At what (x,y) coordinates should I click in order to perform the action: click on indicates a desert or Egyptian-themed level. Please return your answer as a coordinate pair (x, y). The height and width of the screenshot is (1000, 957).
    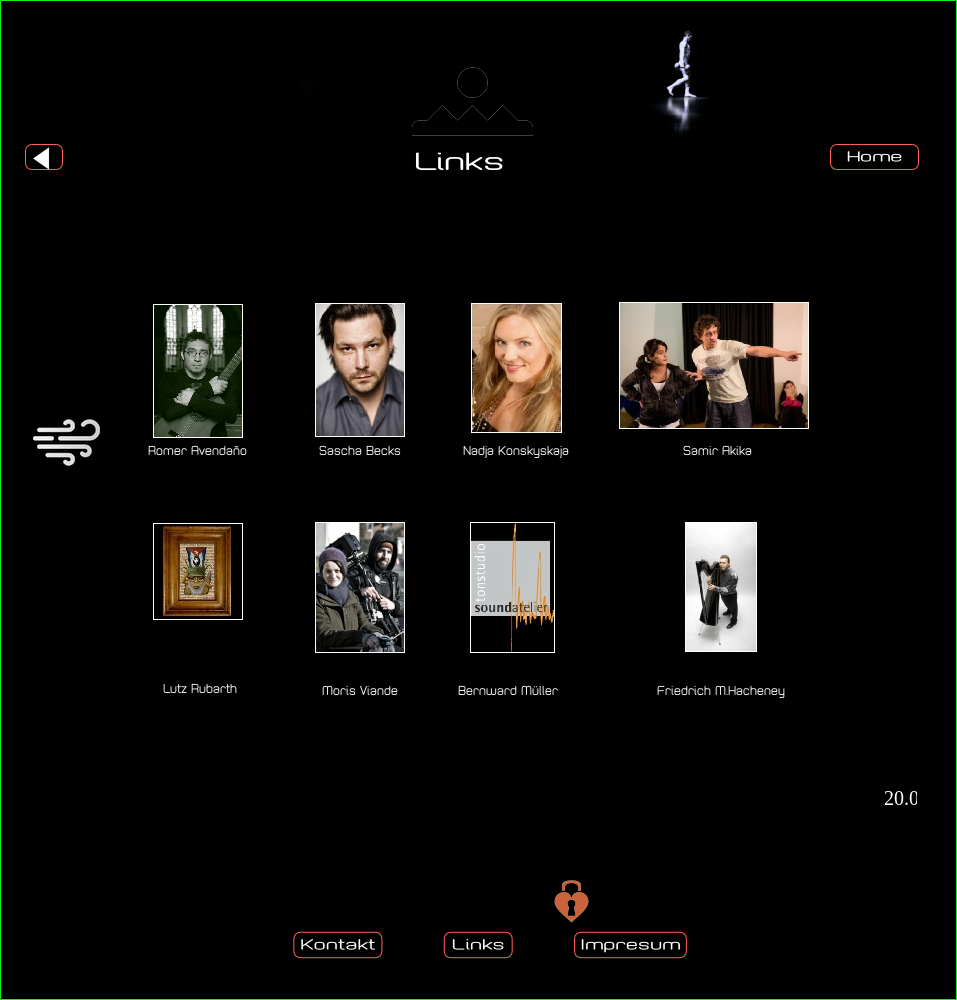
    Looking at the image, I should click on (472, 101).